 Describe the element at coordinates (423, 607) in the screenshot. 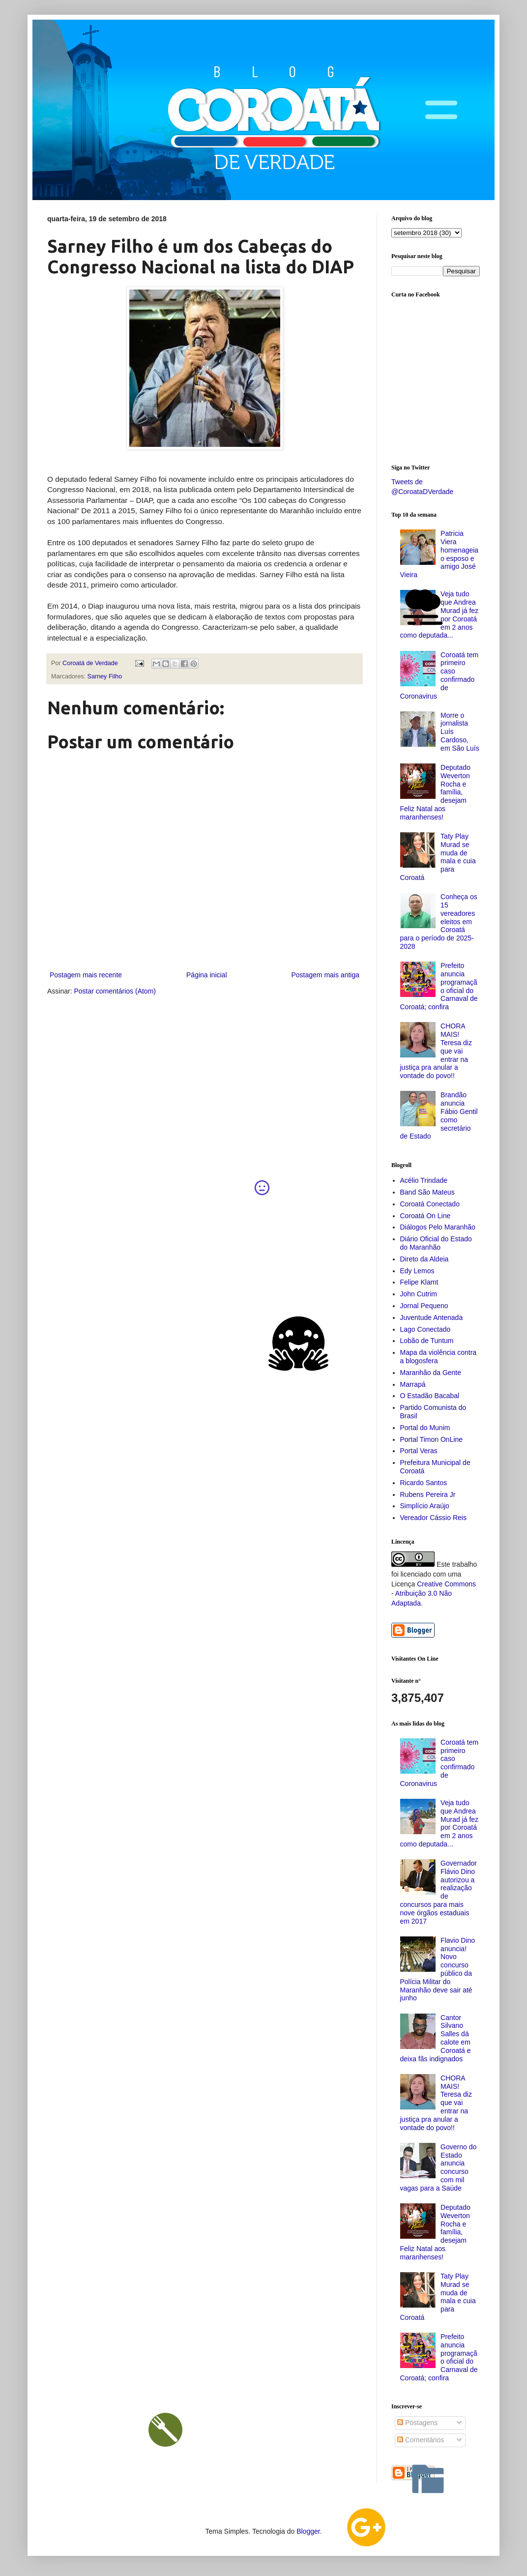

I see `indicates smog or poor air quality conditions` at that location.